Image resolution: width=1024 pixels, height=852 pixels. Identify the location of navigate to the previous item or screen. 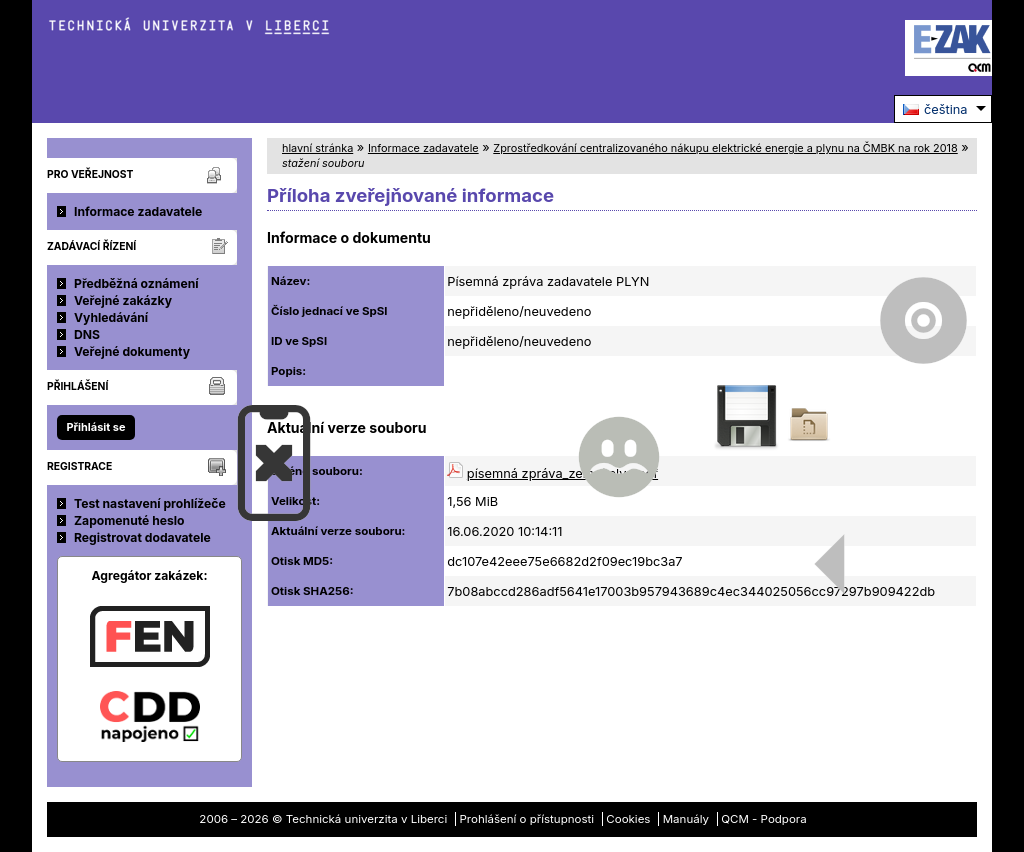
(832, 564).